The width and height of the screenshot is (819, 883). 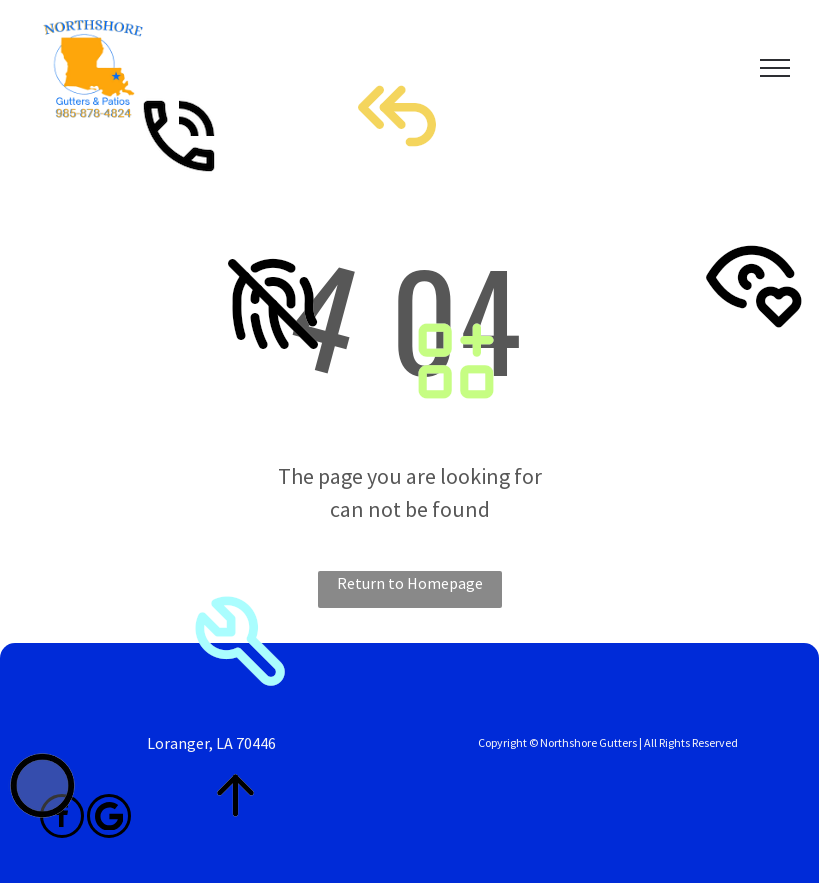 I want to click on move up or scroll to top, so click(x=235, y=795).